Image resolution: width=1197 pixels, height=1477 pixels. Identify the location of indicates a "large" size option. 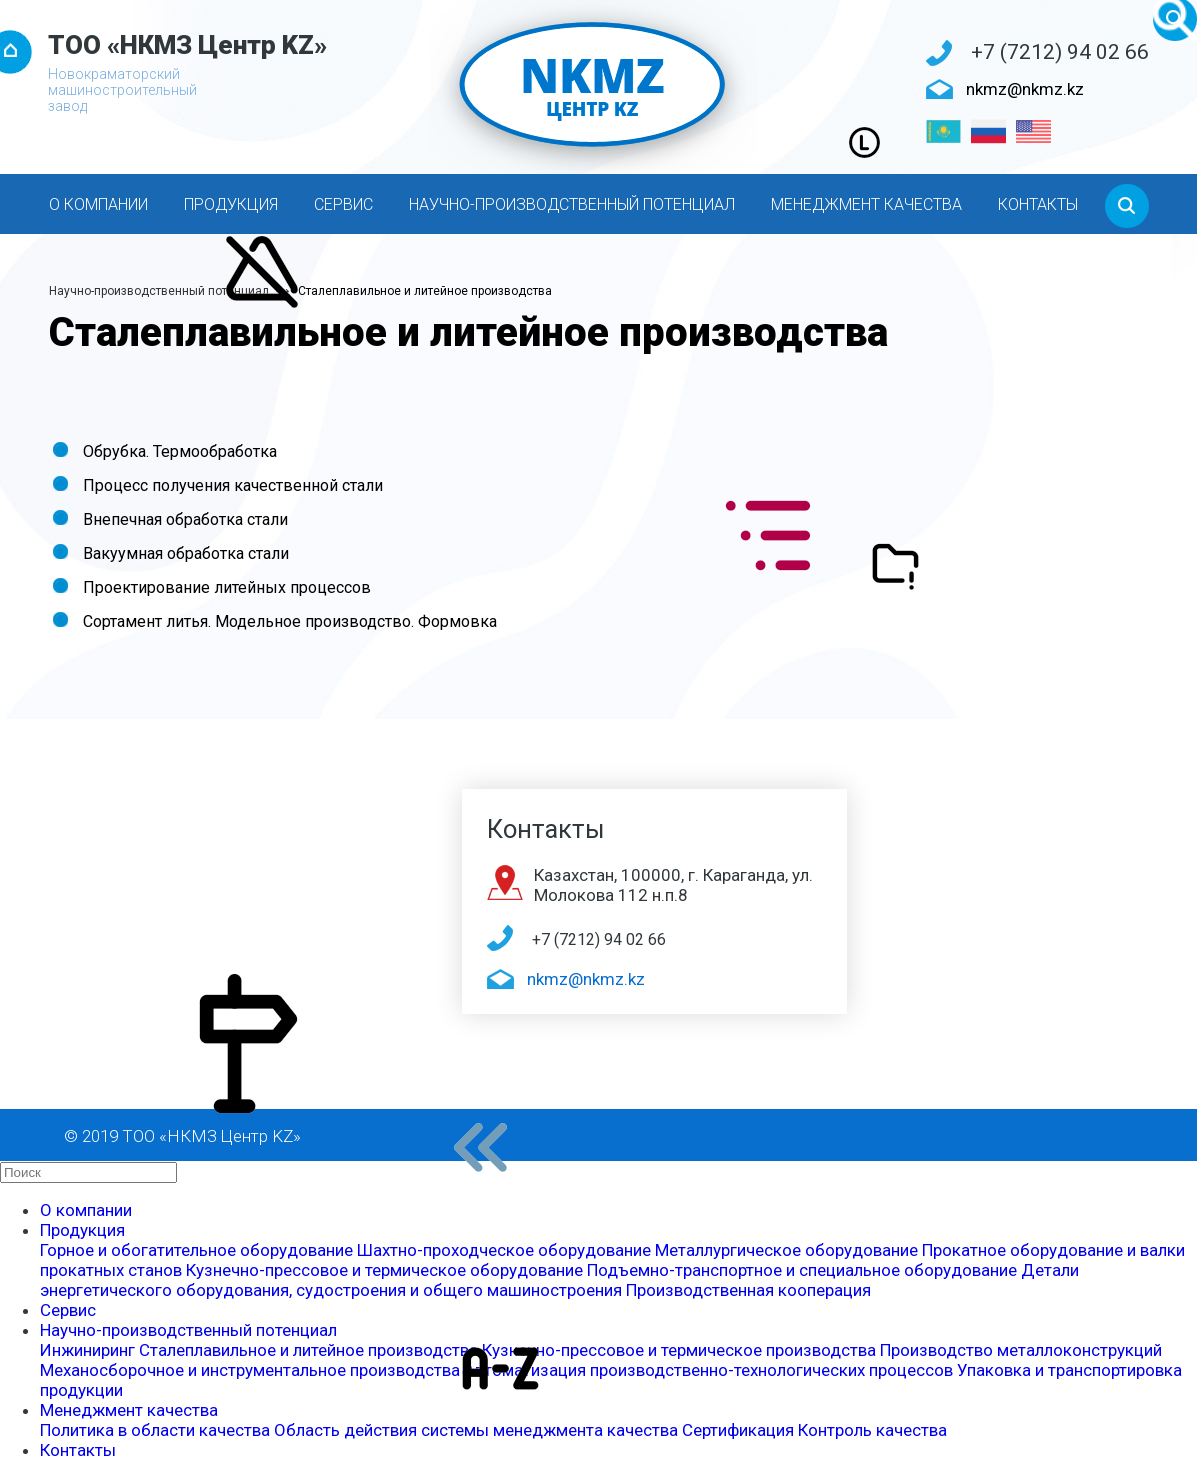
(864, 142).